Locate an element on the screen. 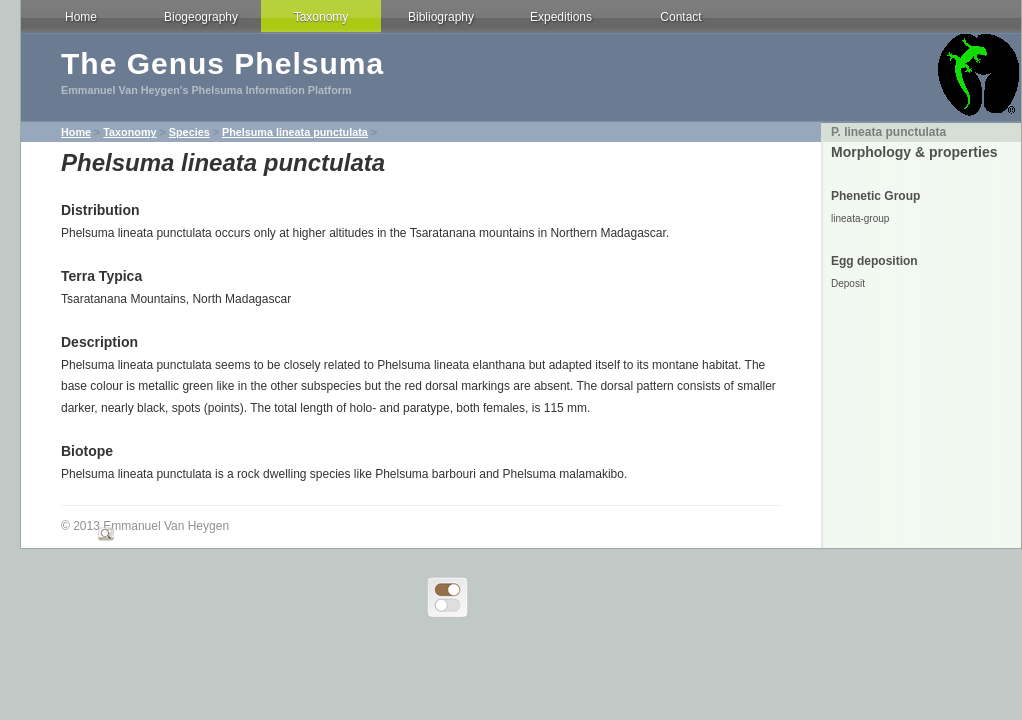  open system settings or preferences is located at coordinates (447, 597).